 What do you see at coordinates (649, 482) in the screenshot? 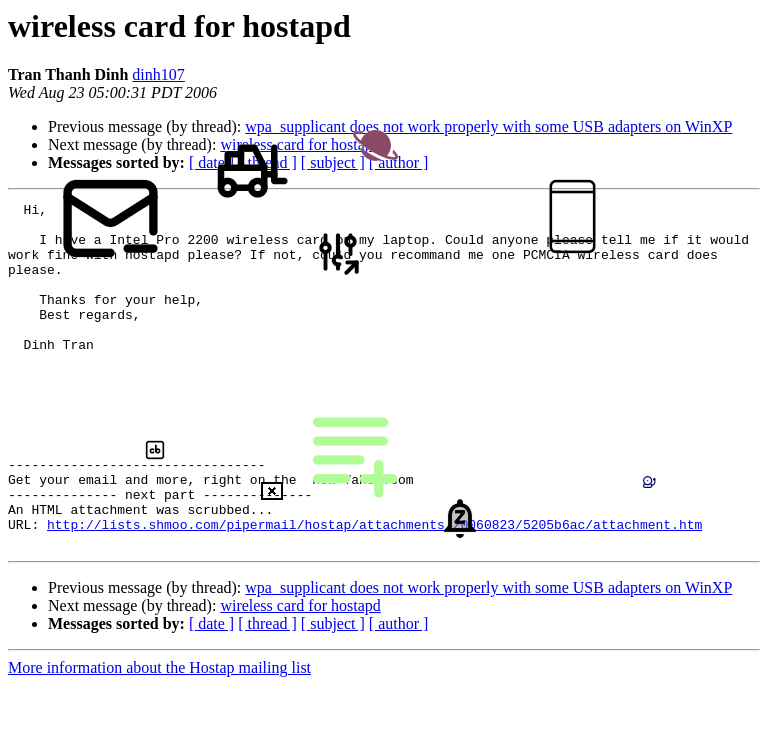
I see `school bell or class alarm notification` at bounding box center [649, 482].